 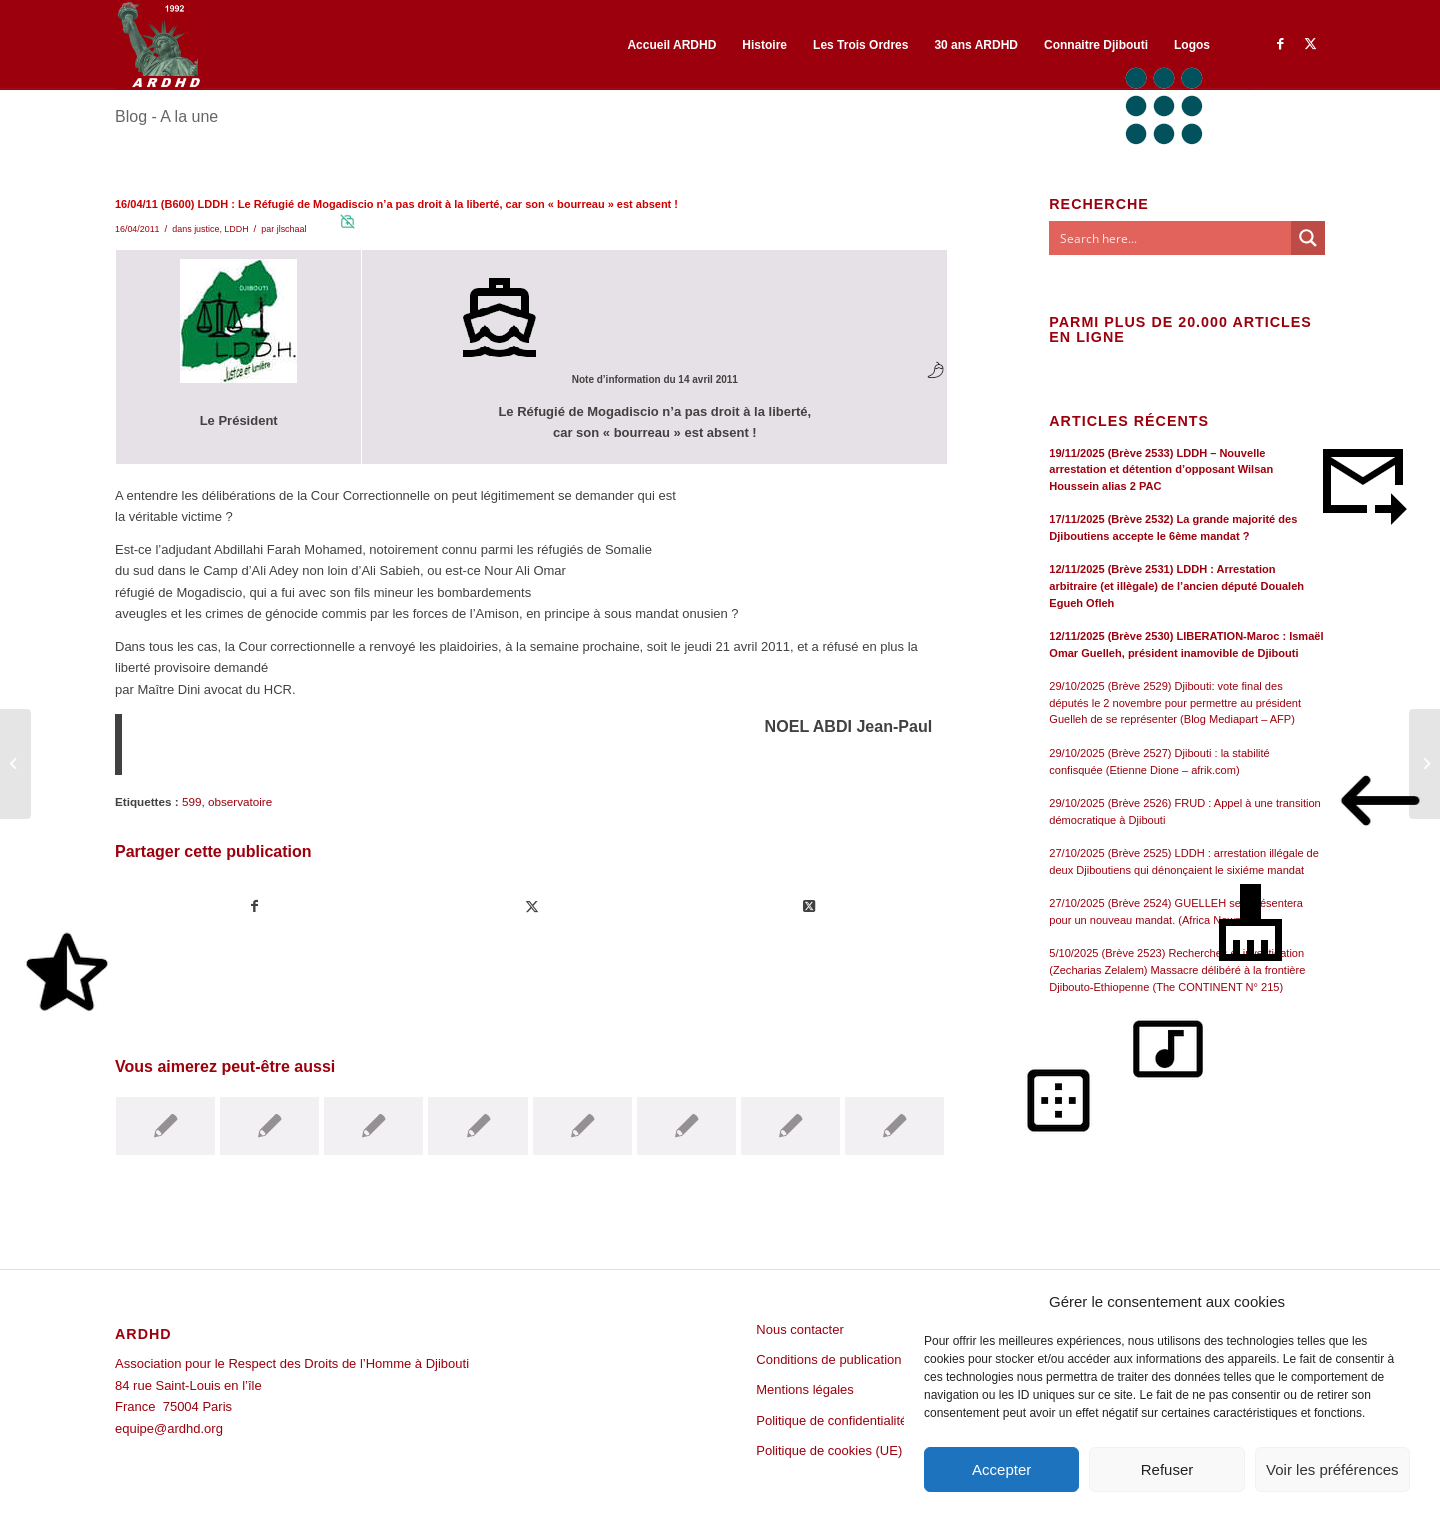 What do you see at coordinates (67, 973) in the screenshot?
I see `indicates a partial or half-star rating` at bounding box center [67, 973].